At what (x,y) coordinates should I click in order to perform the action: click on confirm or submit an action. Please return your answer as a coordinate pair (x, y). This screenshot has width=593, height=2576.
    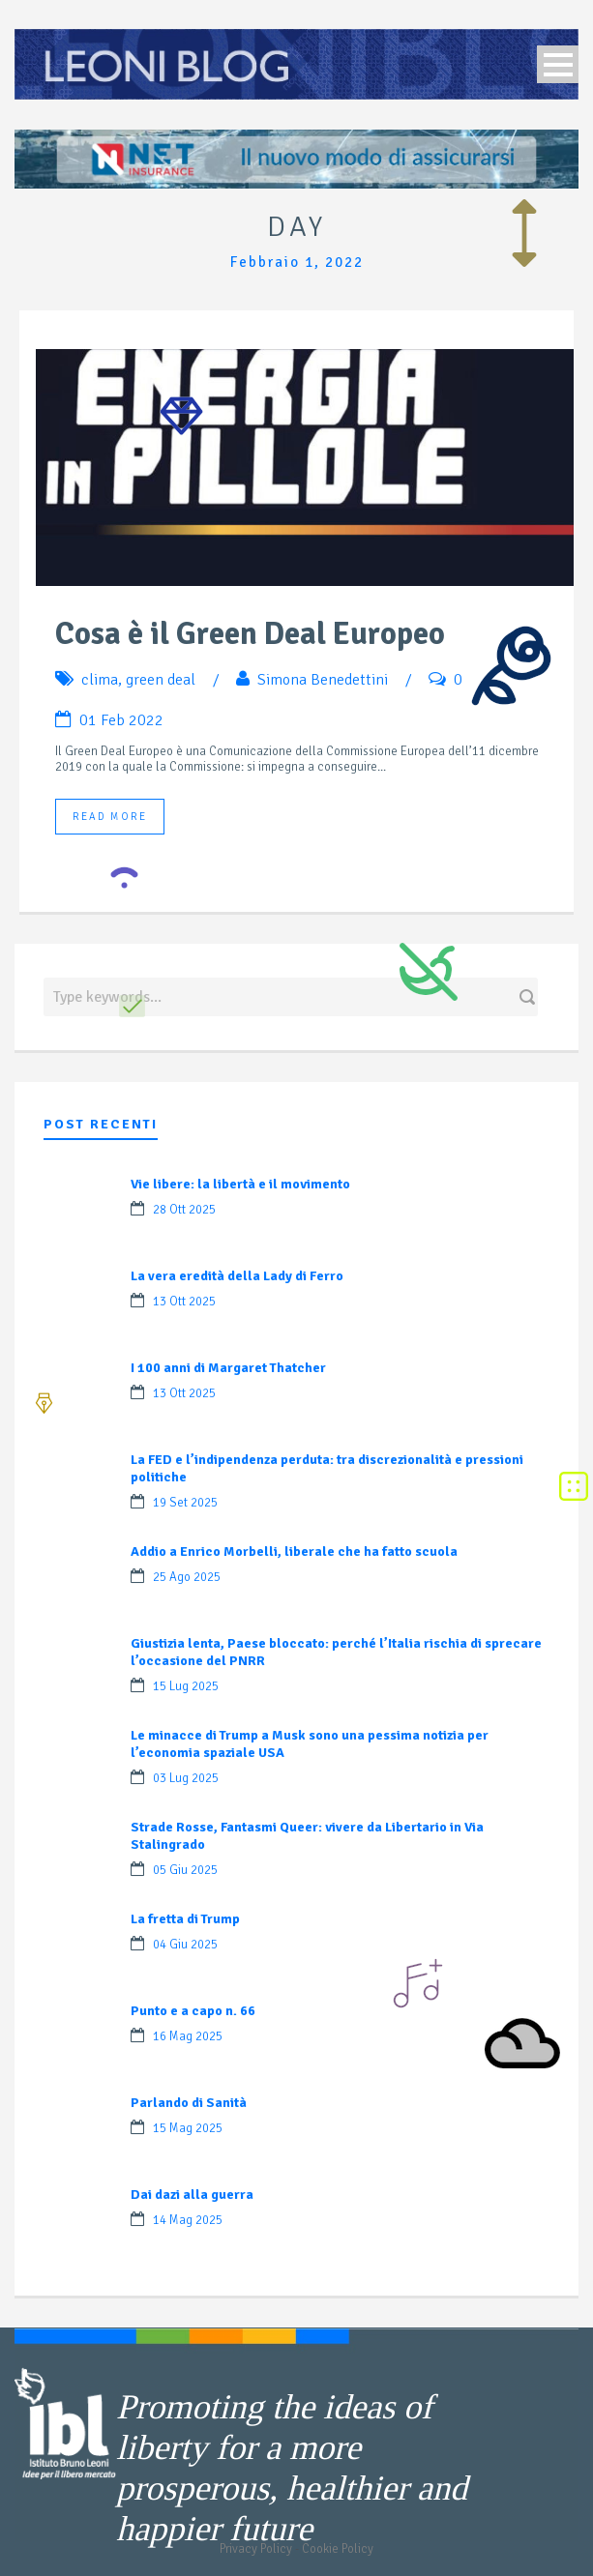
    Looking at the image, I should click on (132, 1006).